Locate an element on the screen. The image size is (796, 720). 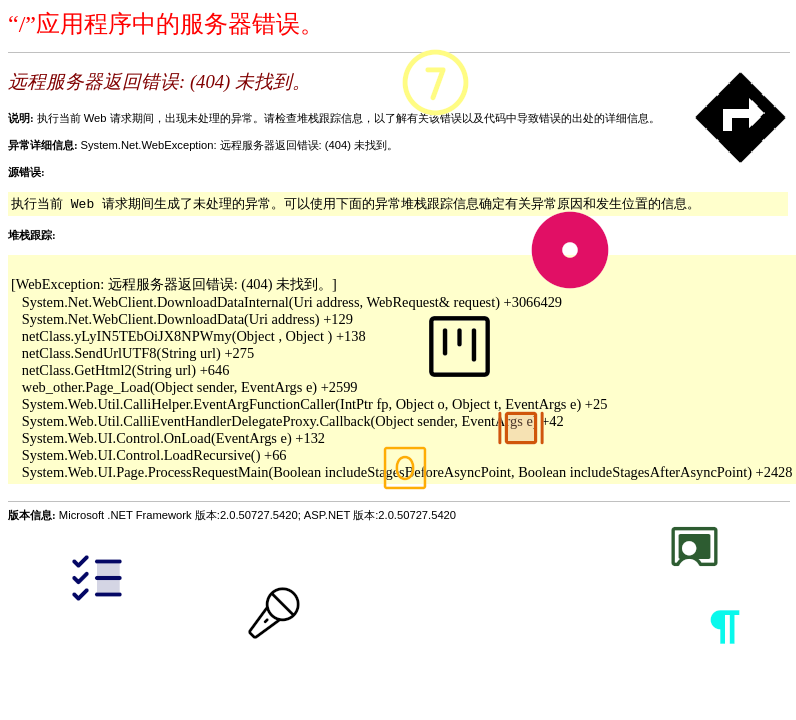
indicates step 7 in a numbered sequence is located at coordinates (435, 82).